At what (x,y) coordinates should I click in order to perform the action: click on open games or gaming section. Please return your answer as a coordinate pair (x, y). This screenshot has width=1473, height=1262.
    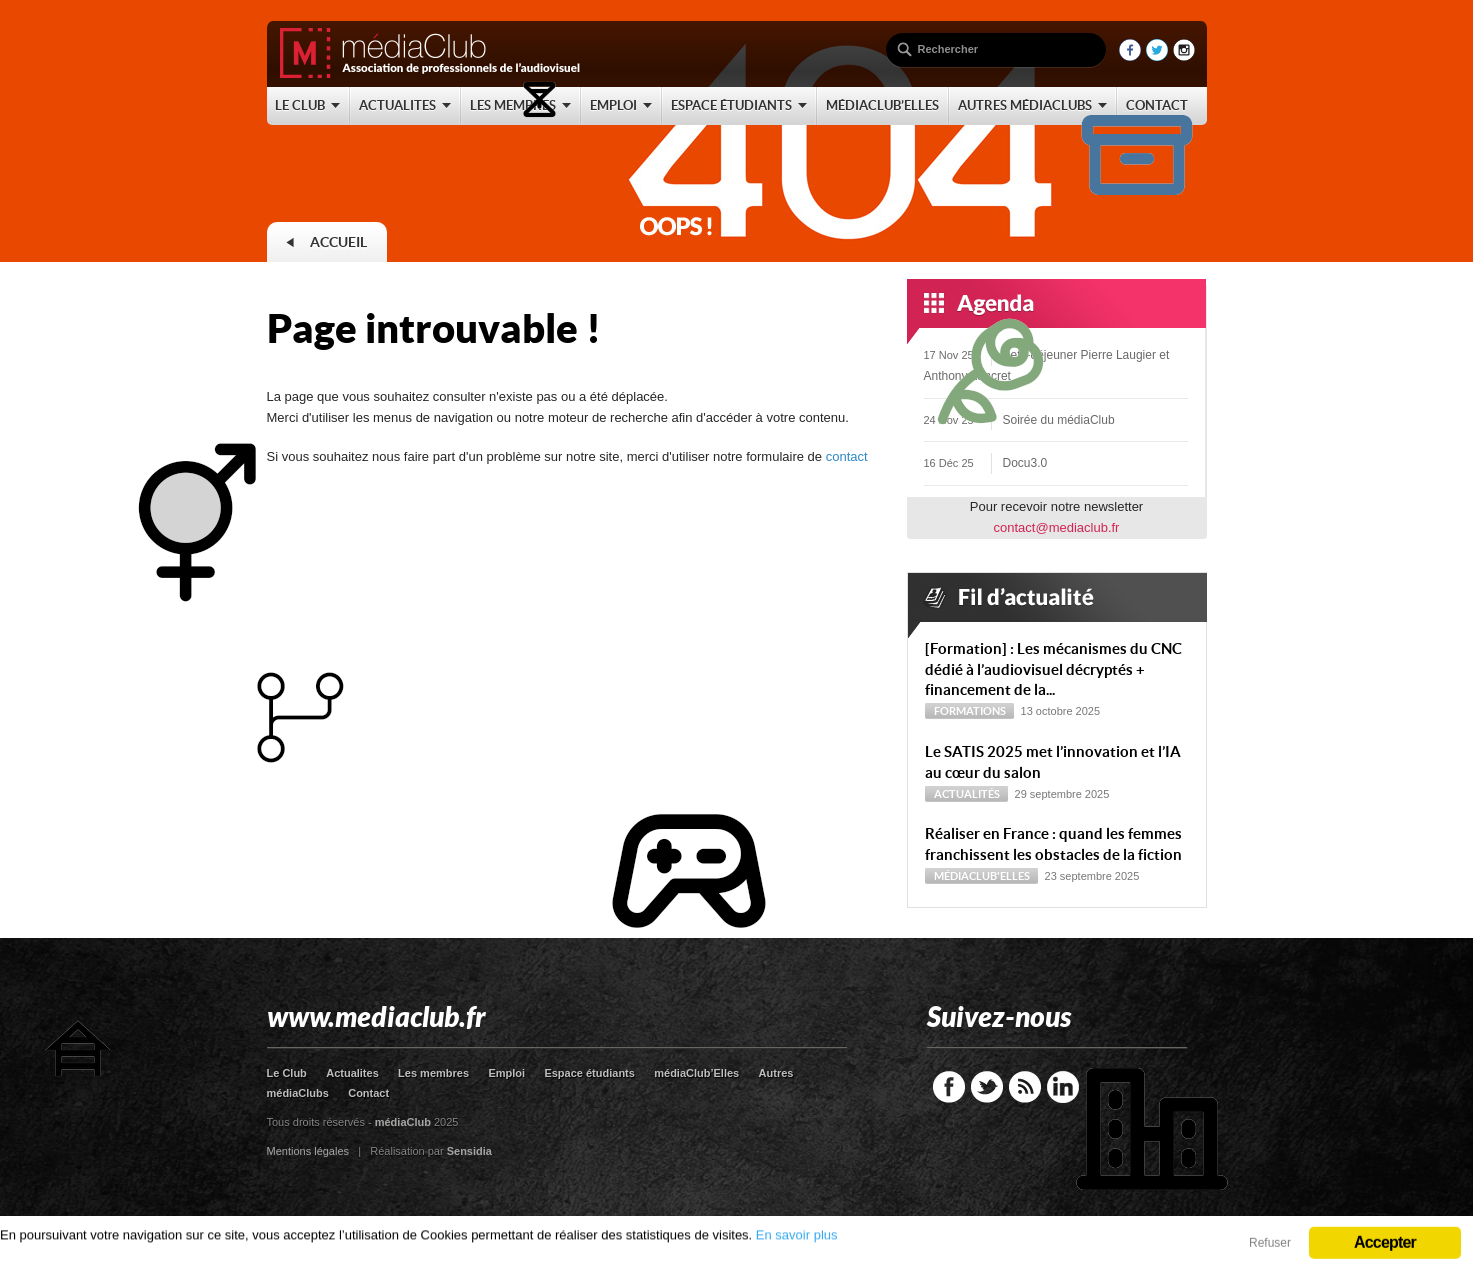
    Looking at the image, I should click on (689, 871).